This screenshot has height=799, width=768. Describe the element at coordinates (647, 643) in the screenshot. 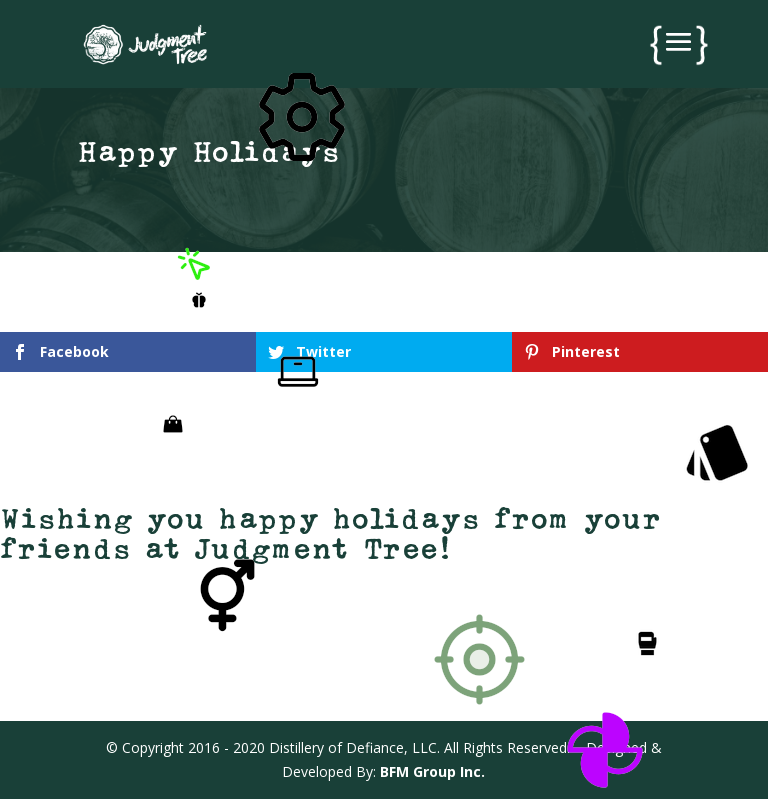

I see `access MMA or boxing-related content` at that location.